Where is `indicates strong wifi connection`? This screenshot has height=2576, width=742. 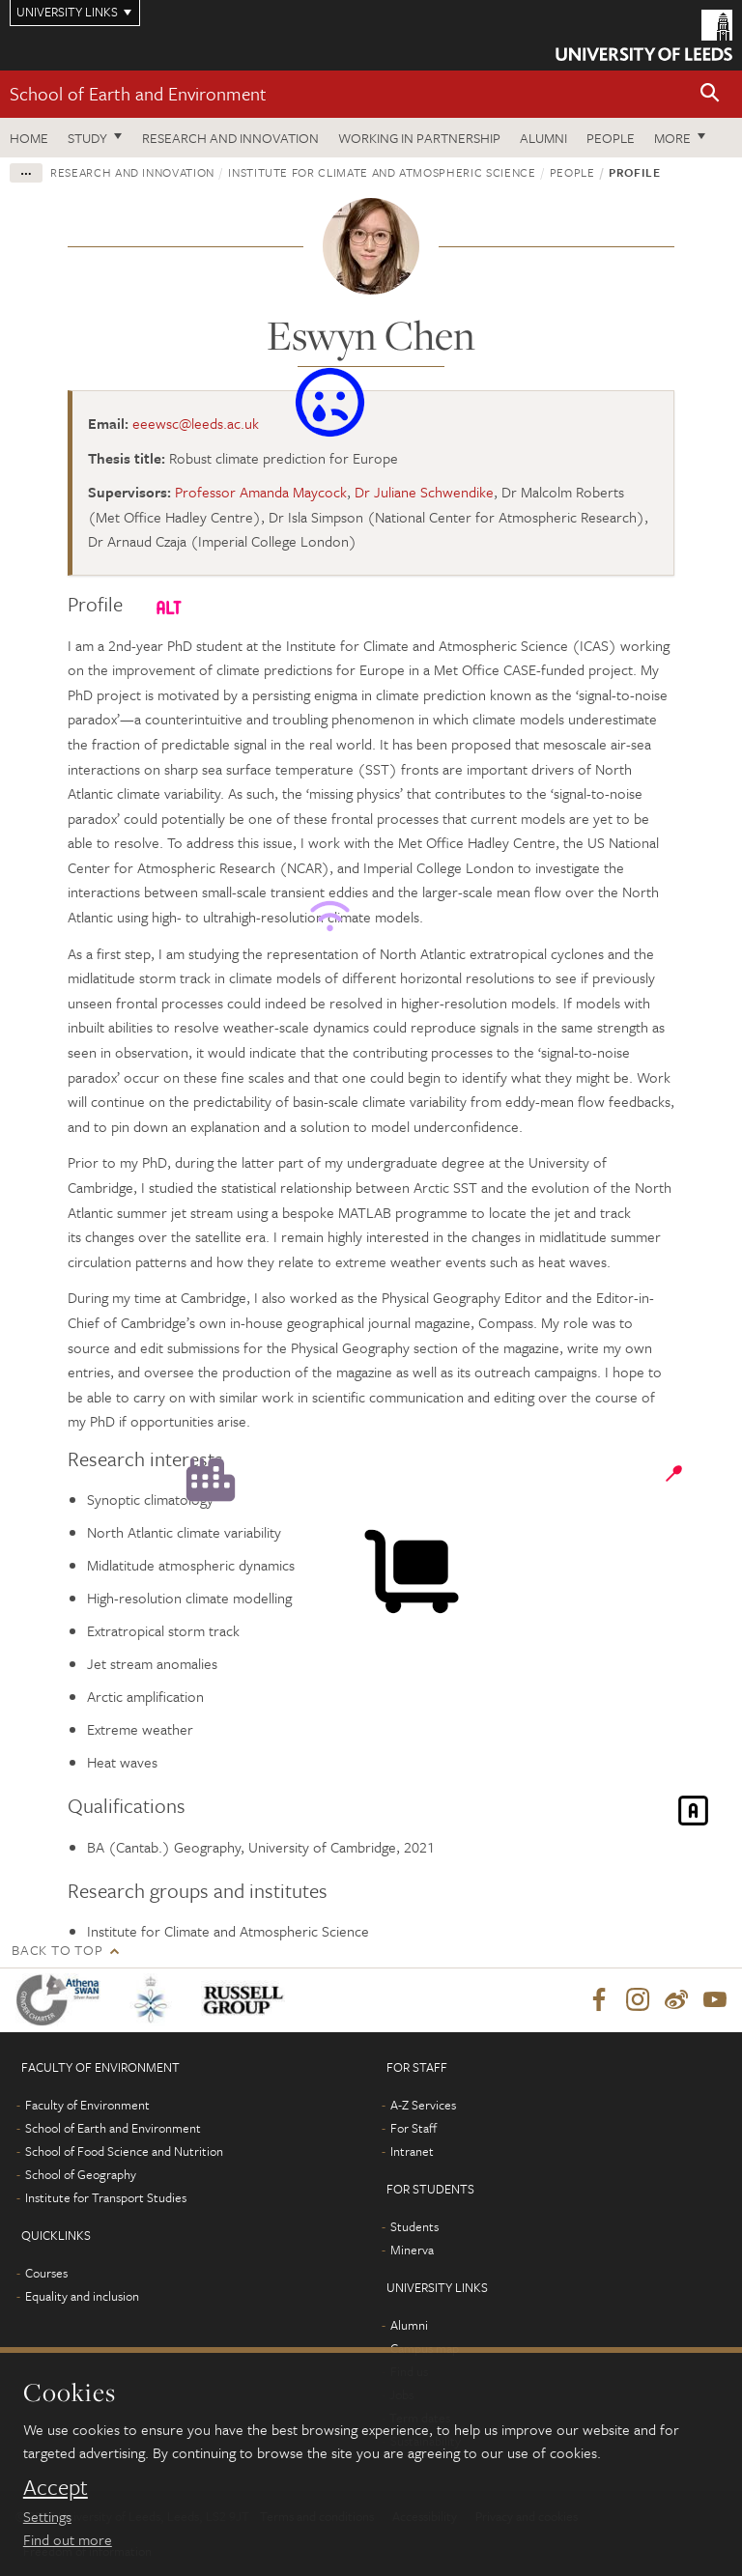
indicates strong wifi connection is located at coordinates (329, 916).